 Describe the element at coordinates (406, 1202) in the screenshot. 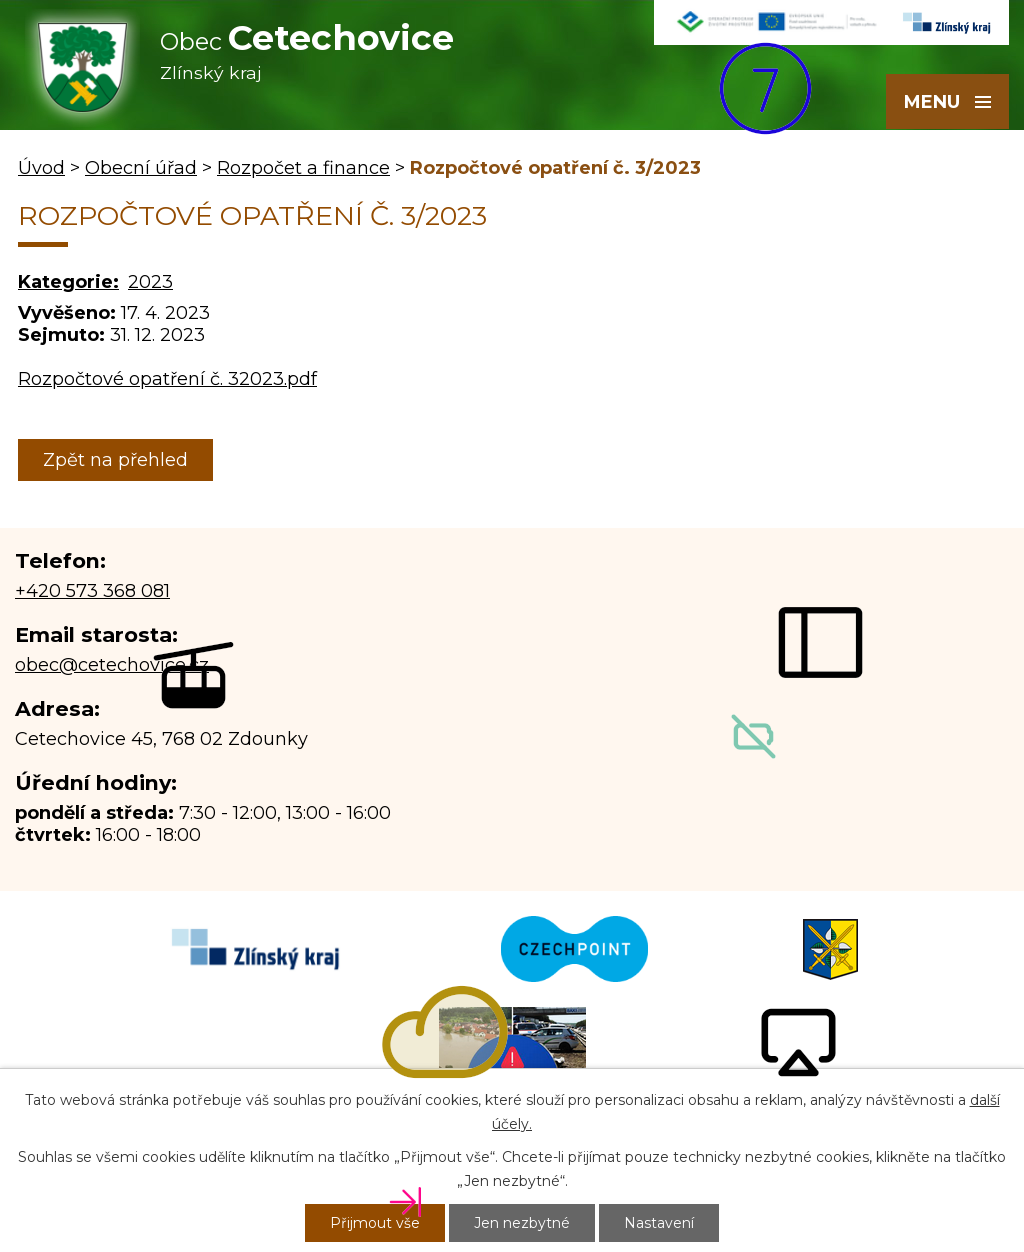

I see `navigate to the next item or page` at that location.